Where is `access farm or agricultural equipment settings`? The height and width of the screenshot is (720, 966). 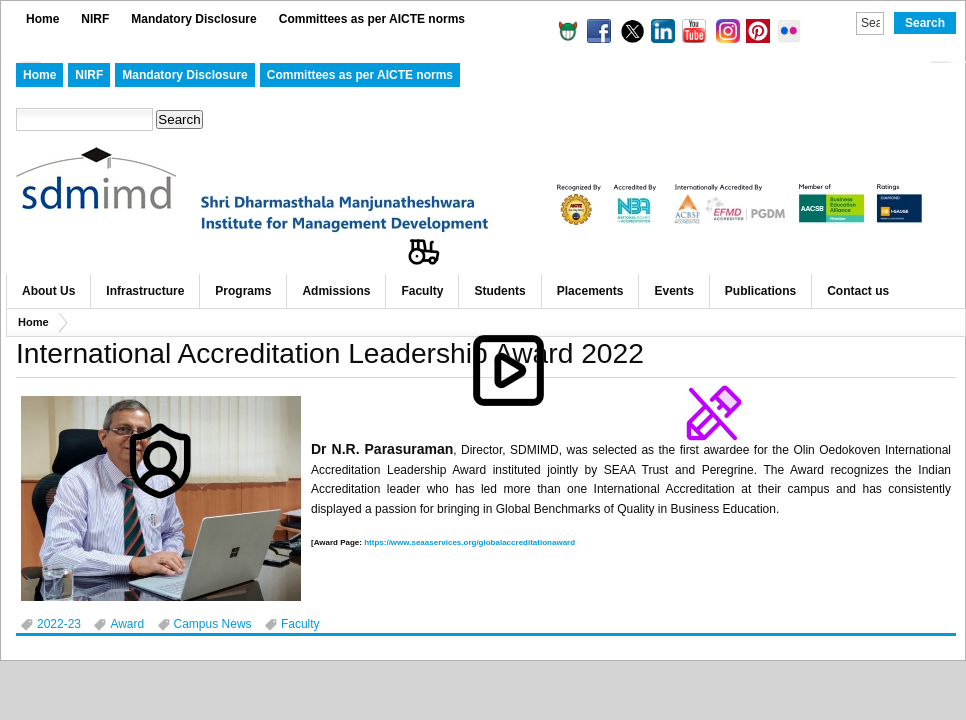 access farm or agricultural equipment settings is located at coordinates (424, 252).